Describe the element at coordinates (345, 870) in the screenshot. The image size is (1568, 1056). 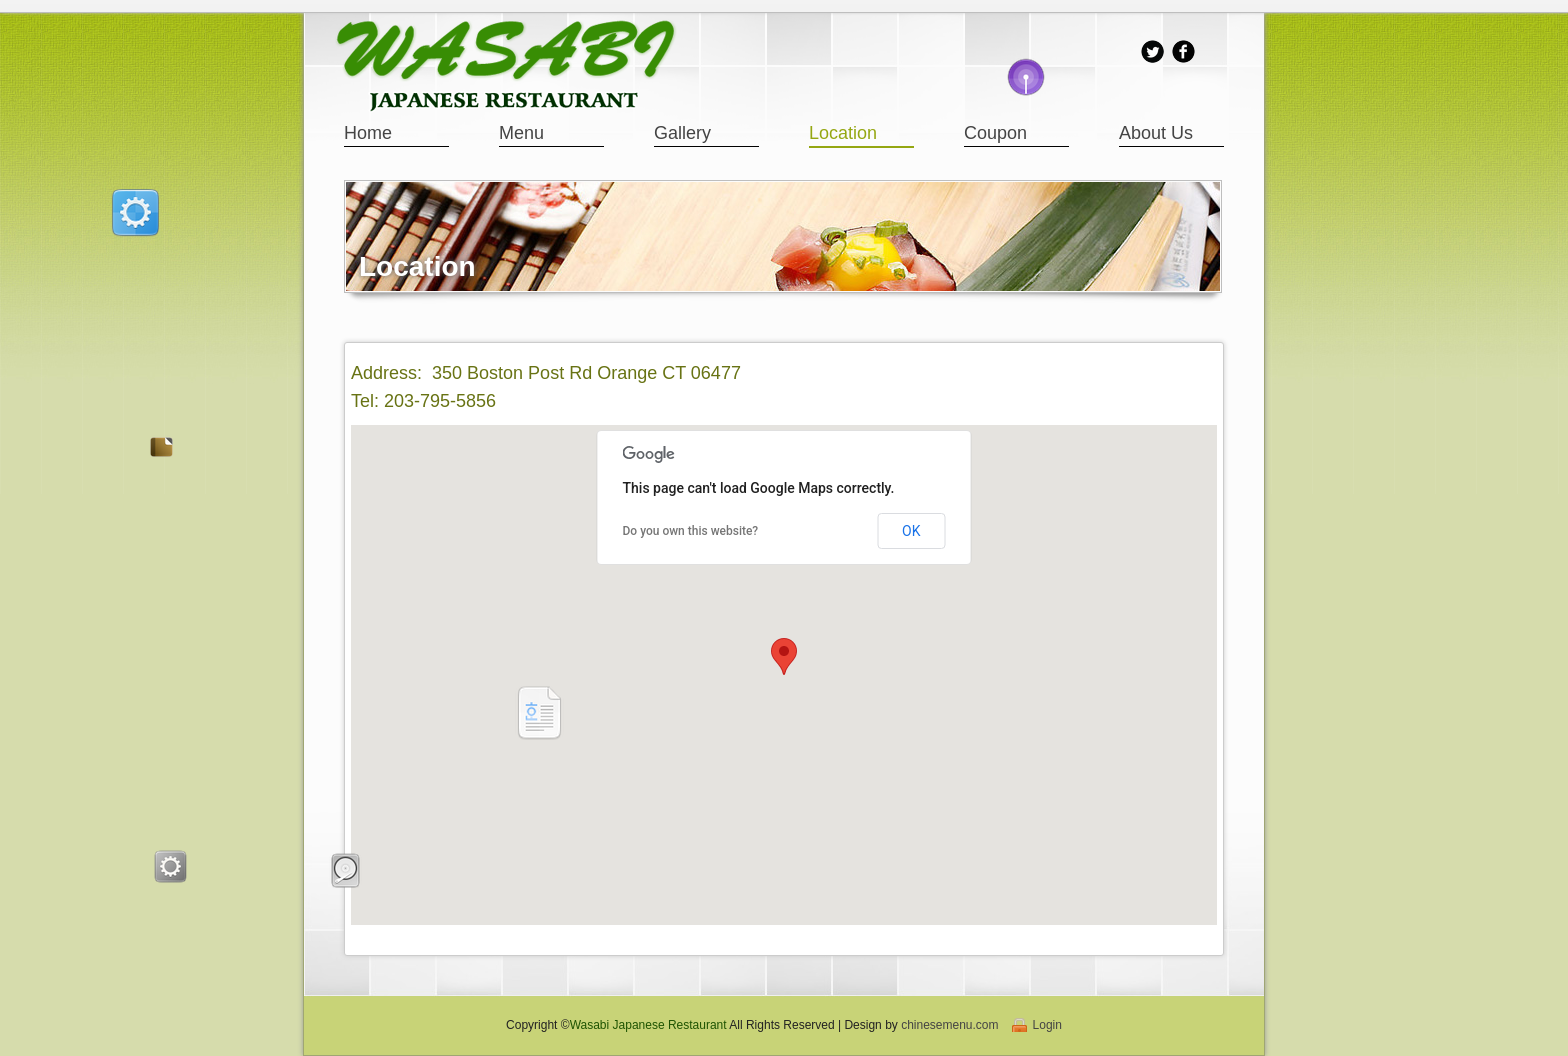
I see `open disk utility application` at that location.